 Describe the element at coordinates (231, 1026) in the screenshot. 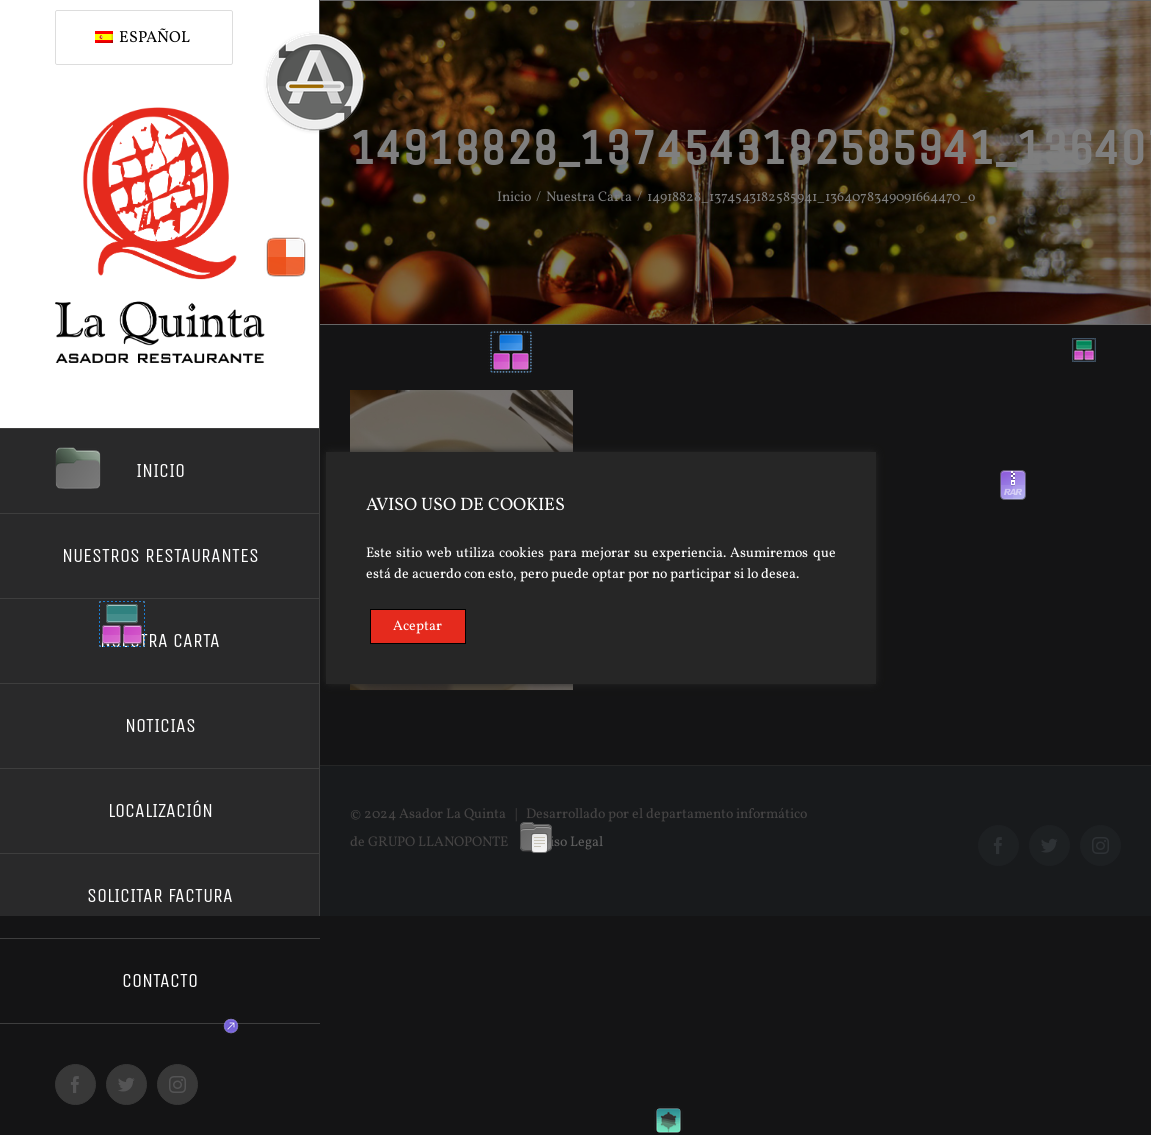

I see `indicates a symbolic link or shortcut to another file` at that location.